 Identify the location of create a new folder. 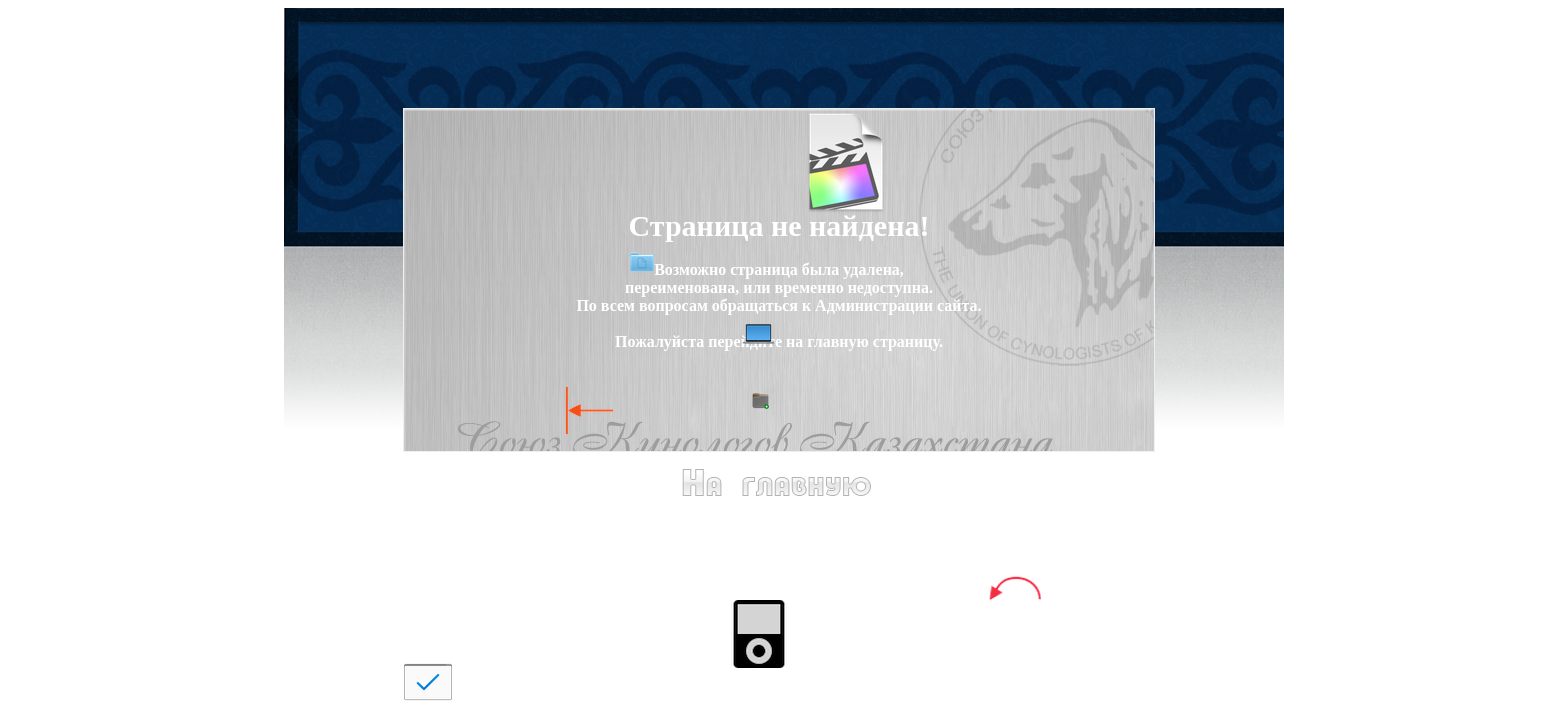
(760, 400).